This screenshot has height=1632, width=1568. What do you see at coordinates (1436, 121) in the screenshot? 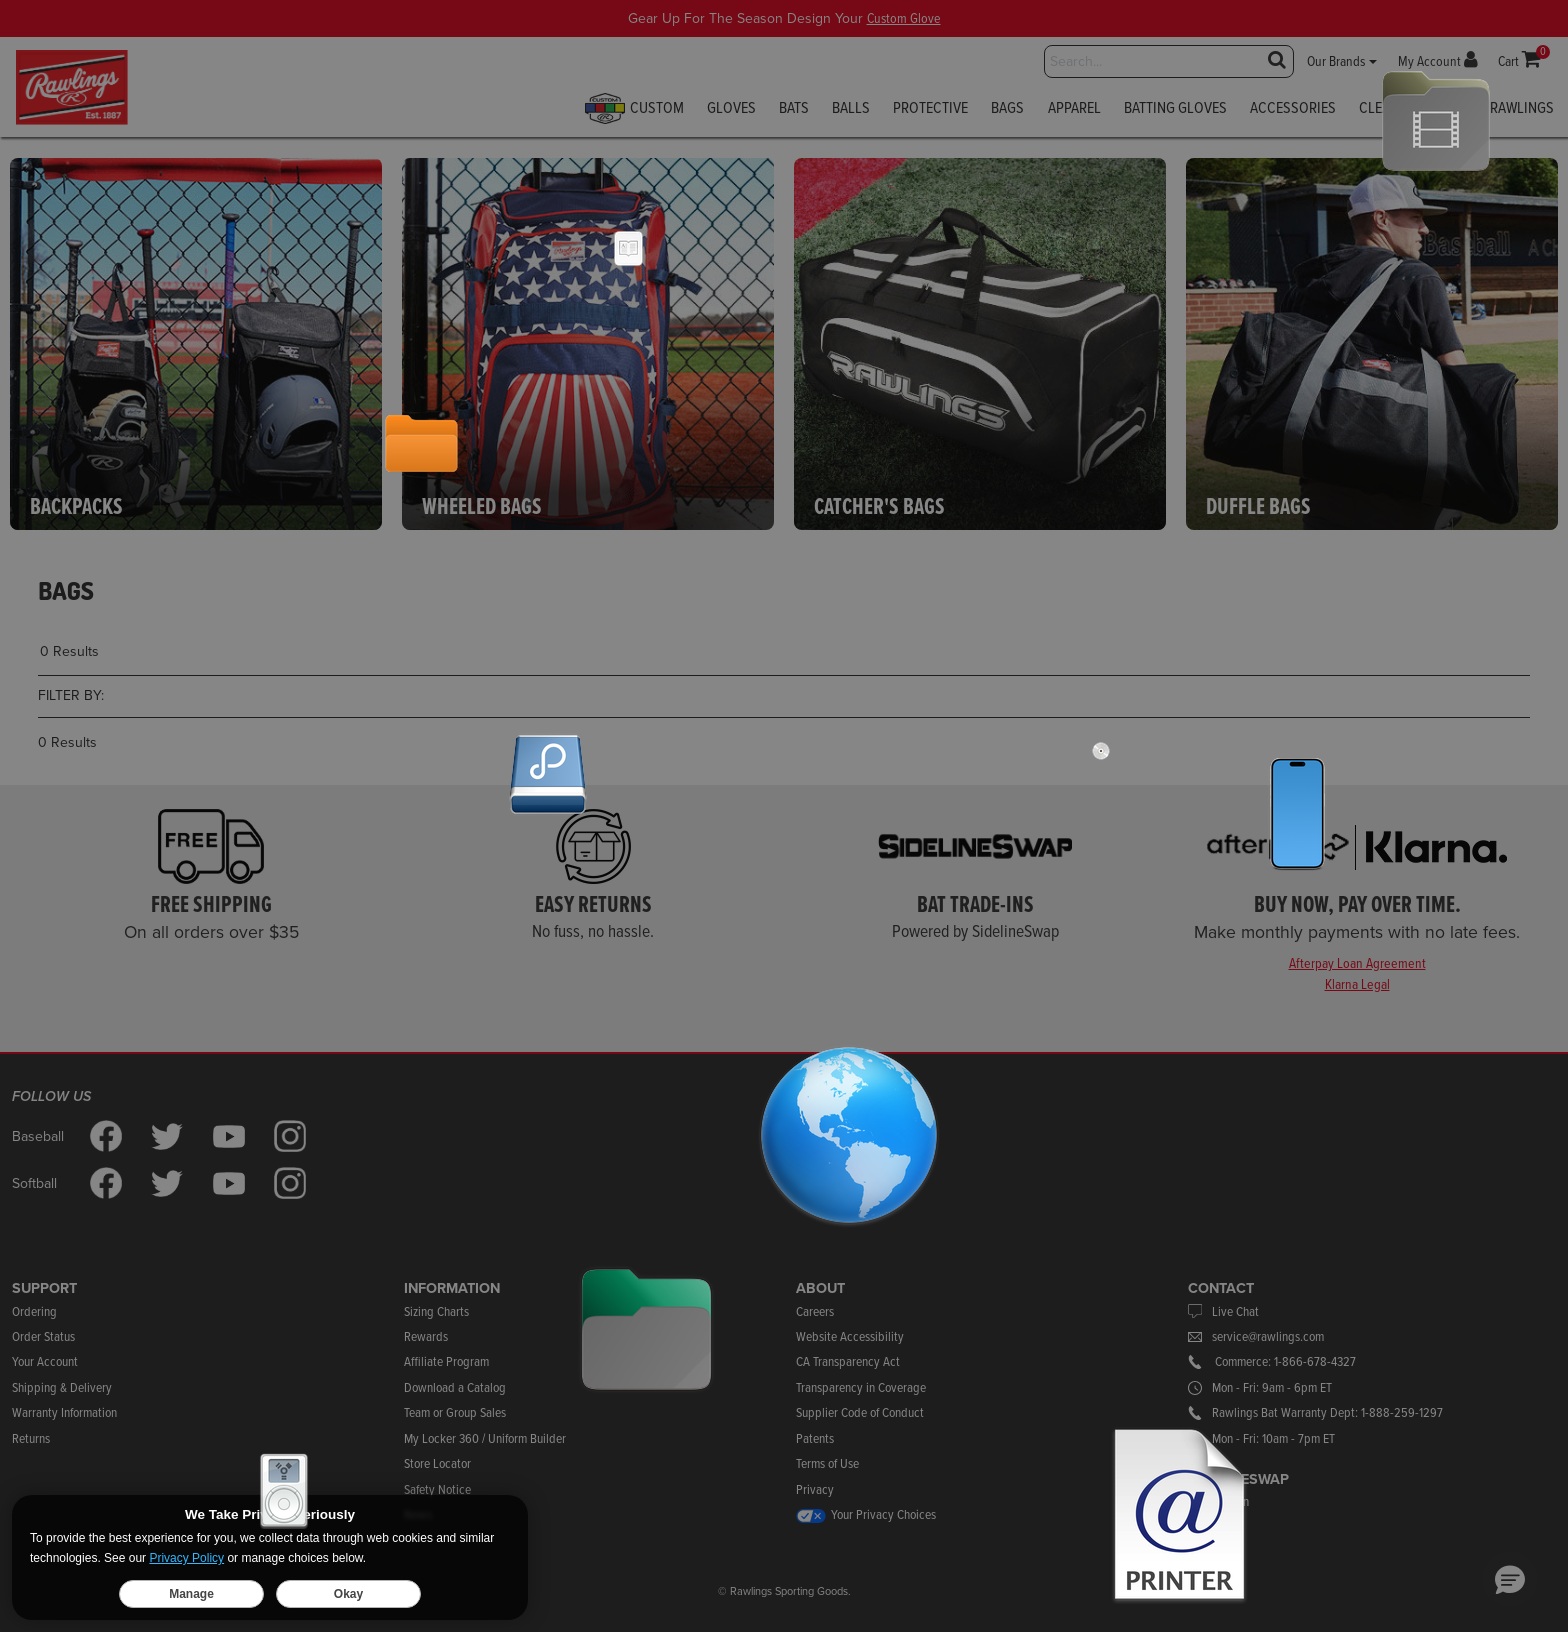
I see `open your videos folder` at bounding box center [1436, 121].